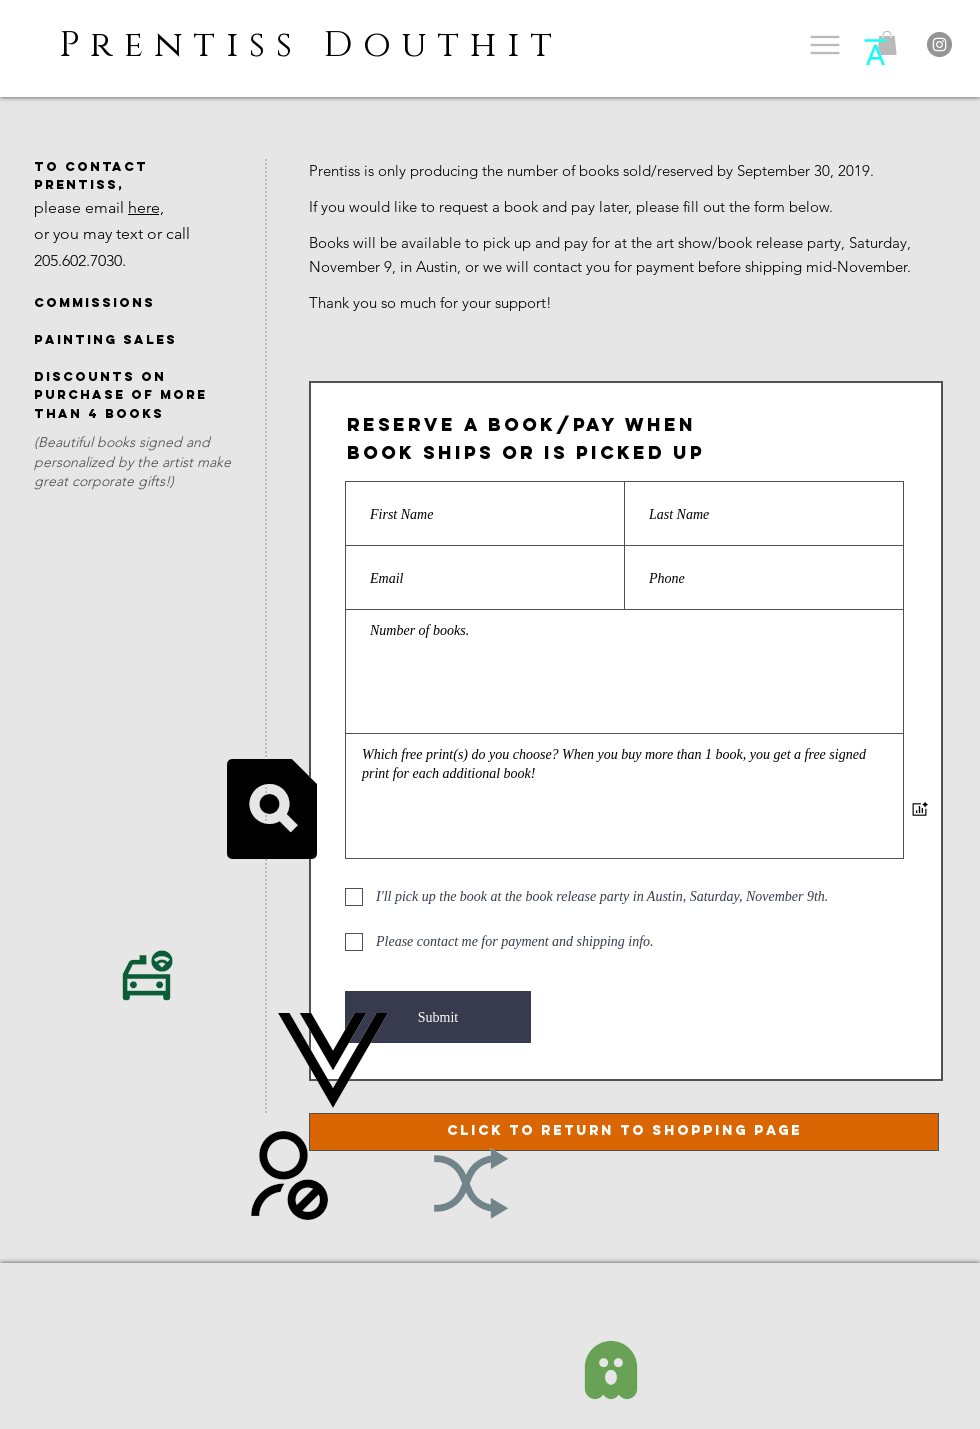  I want to click on apply overline formatting to selected text, so click(875, 51).